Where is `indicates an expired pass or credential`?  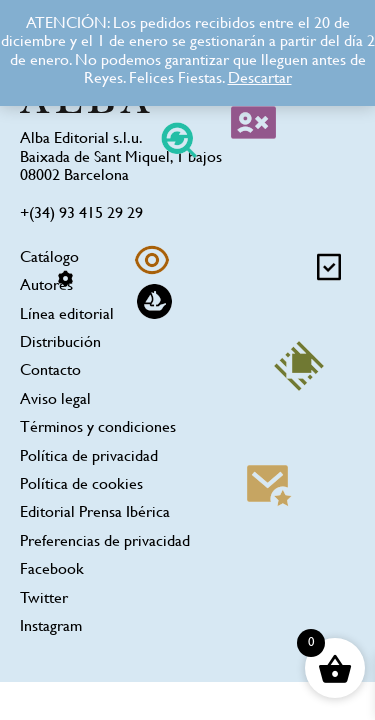 indicates an expired pass or credential is located at coordinates (253, 122).